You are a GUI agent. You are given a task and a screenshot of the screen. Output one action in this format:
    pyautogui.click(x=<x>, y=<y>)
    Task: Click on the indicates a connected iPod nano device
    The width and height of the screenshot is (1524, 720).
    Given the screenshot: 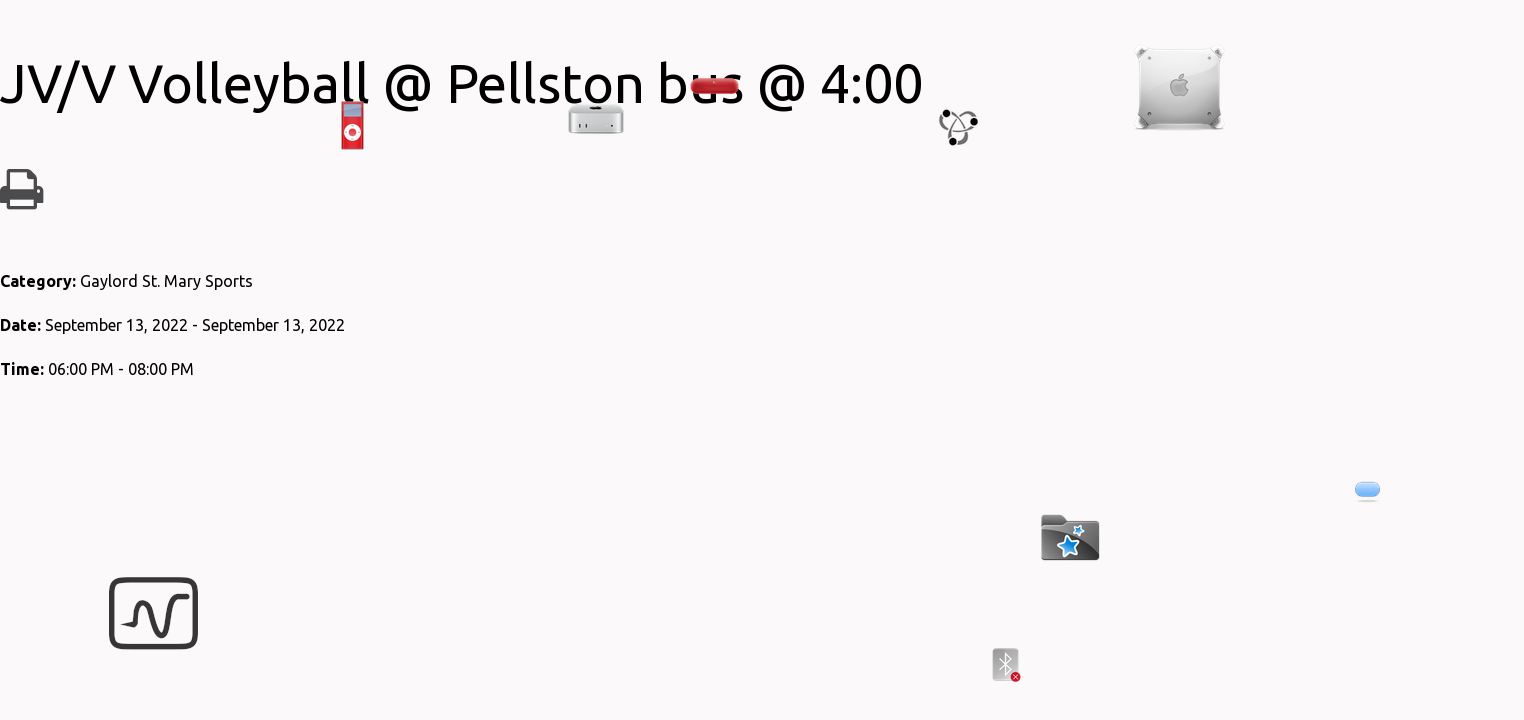 What is the action you would take?
    pyautogui.click(x=352, y=125)
    